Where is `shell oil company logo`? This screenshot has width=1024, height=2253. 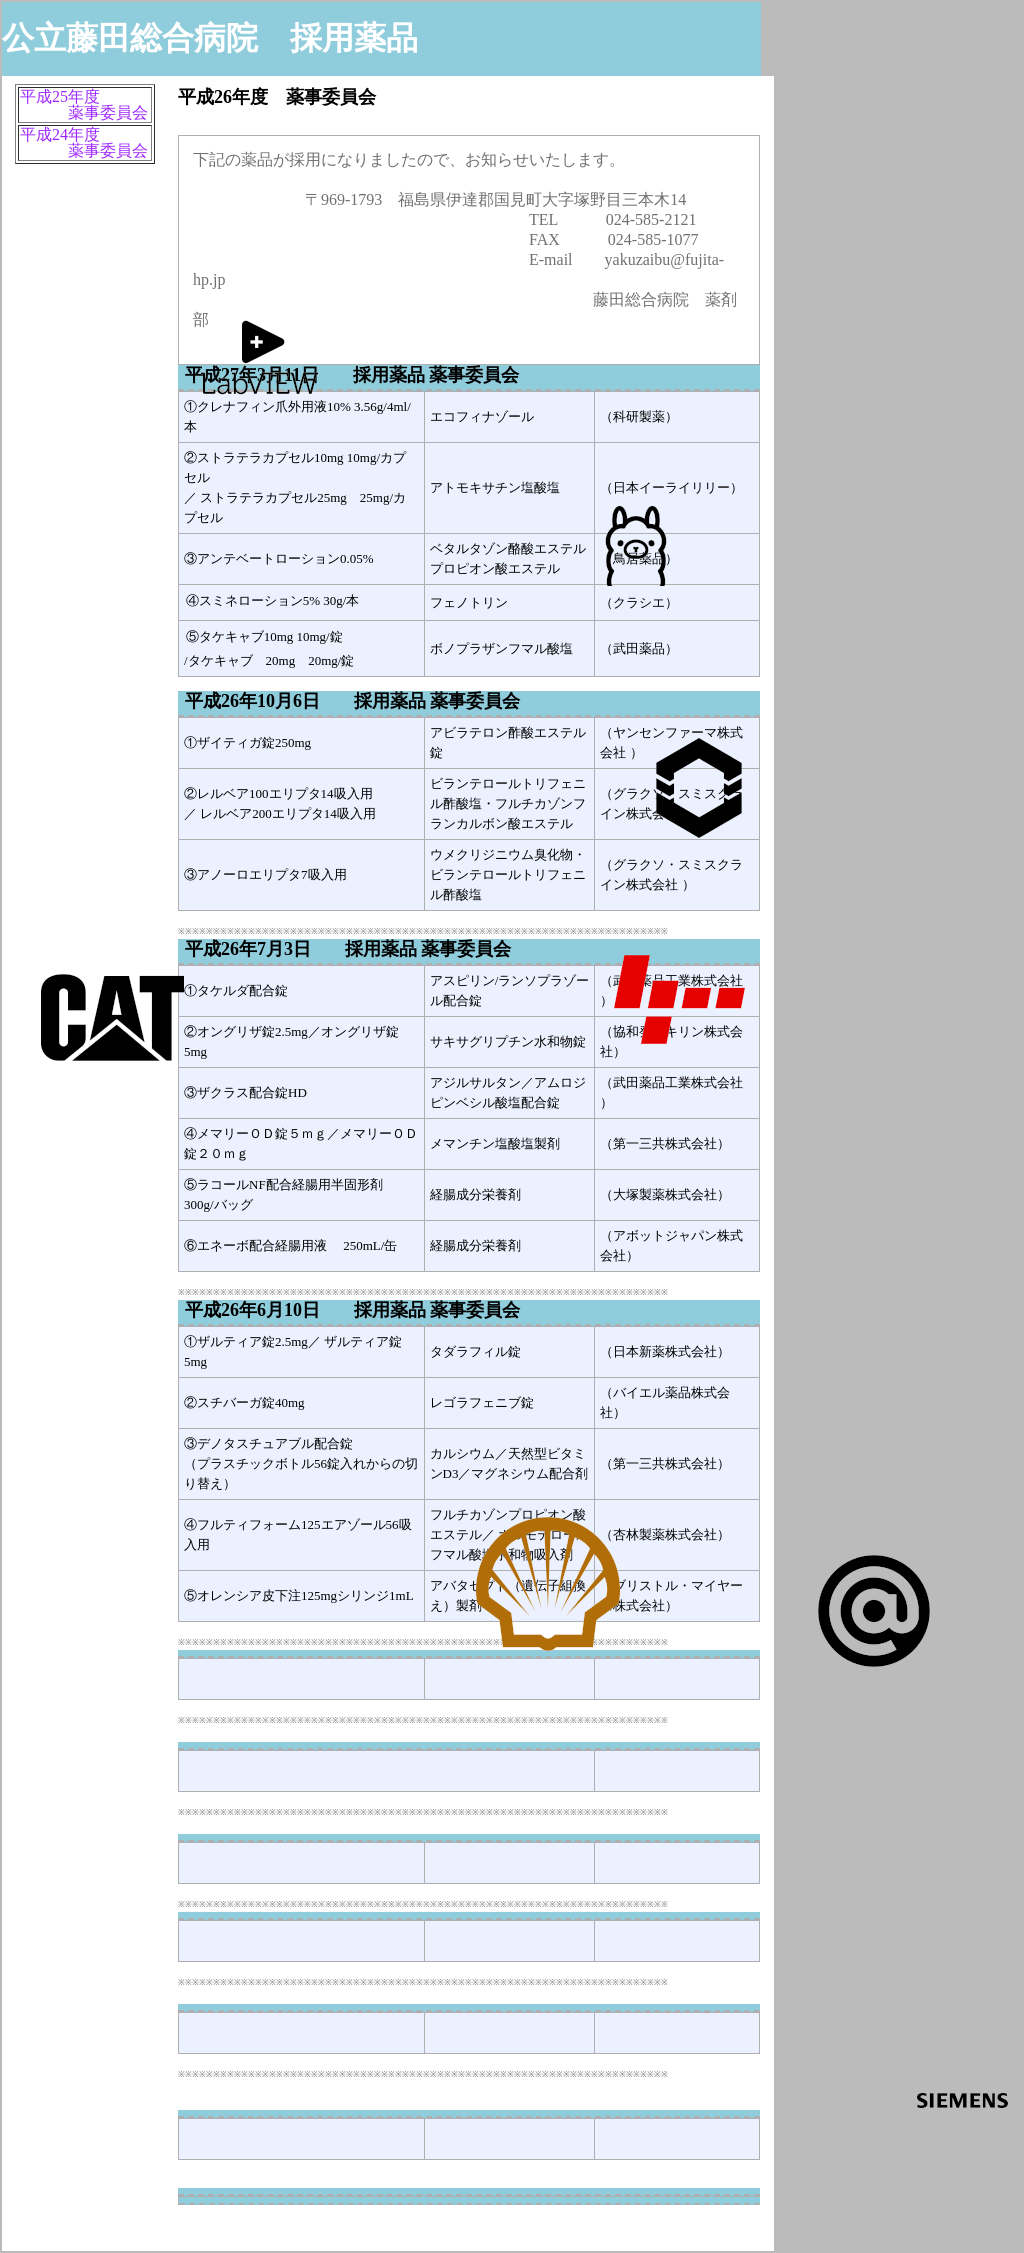 shell oil company logo is located at coordinates (548, 1584).